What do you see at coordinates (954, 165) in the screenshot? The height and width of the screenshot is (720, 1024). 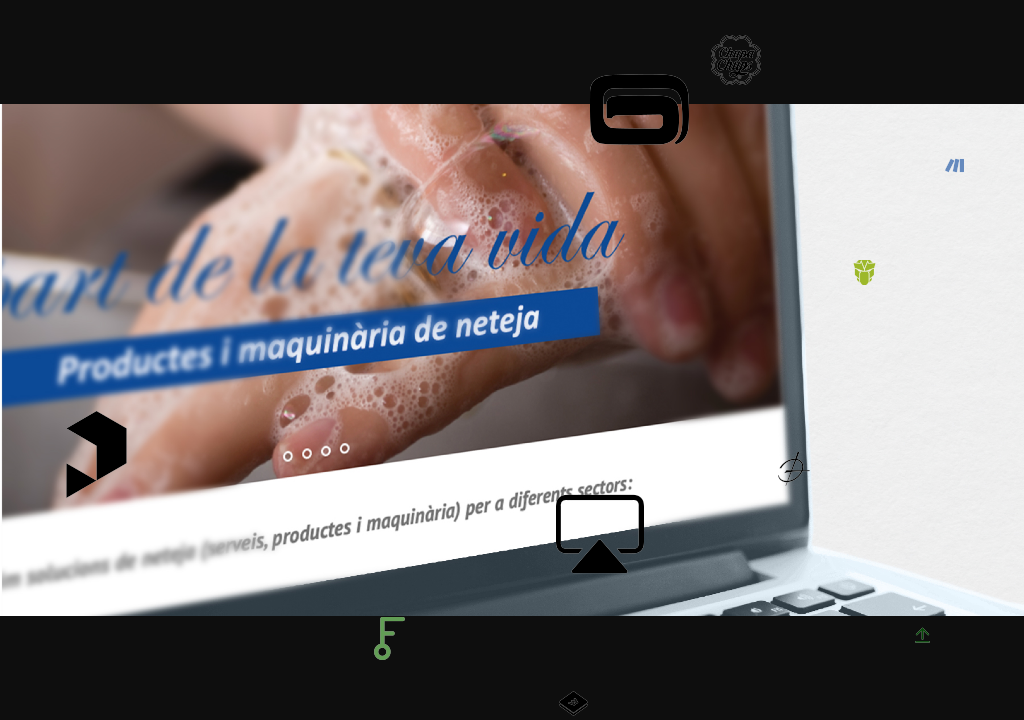 I see `Make automation platform logo` at bounding box center [954, 165].